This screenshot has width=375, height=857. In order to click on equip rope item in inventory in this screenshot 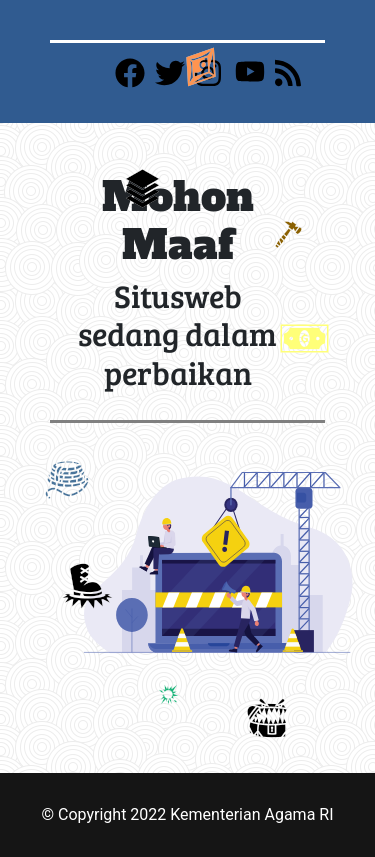, I will do `click(67, 480)`.